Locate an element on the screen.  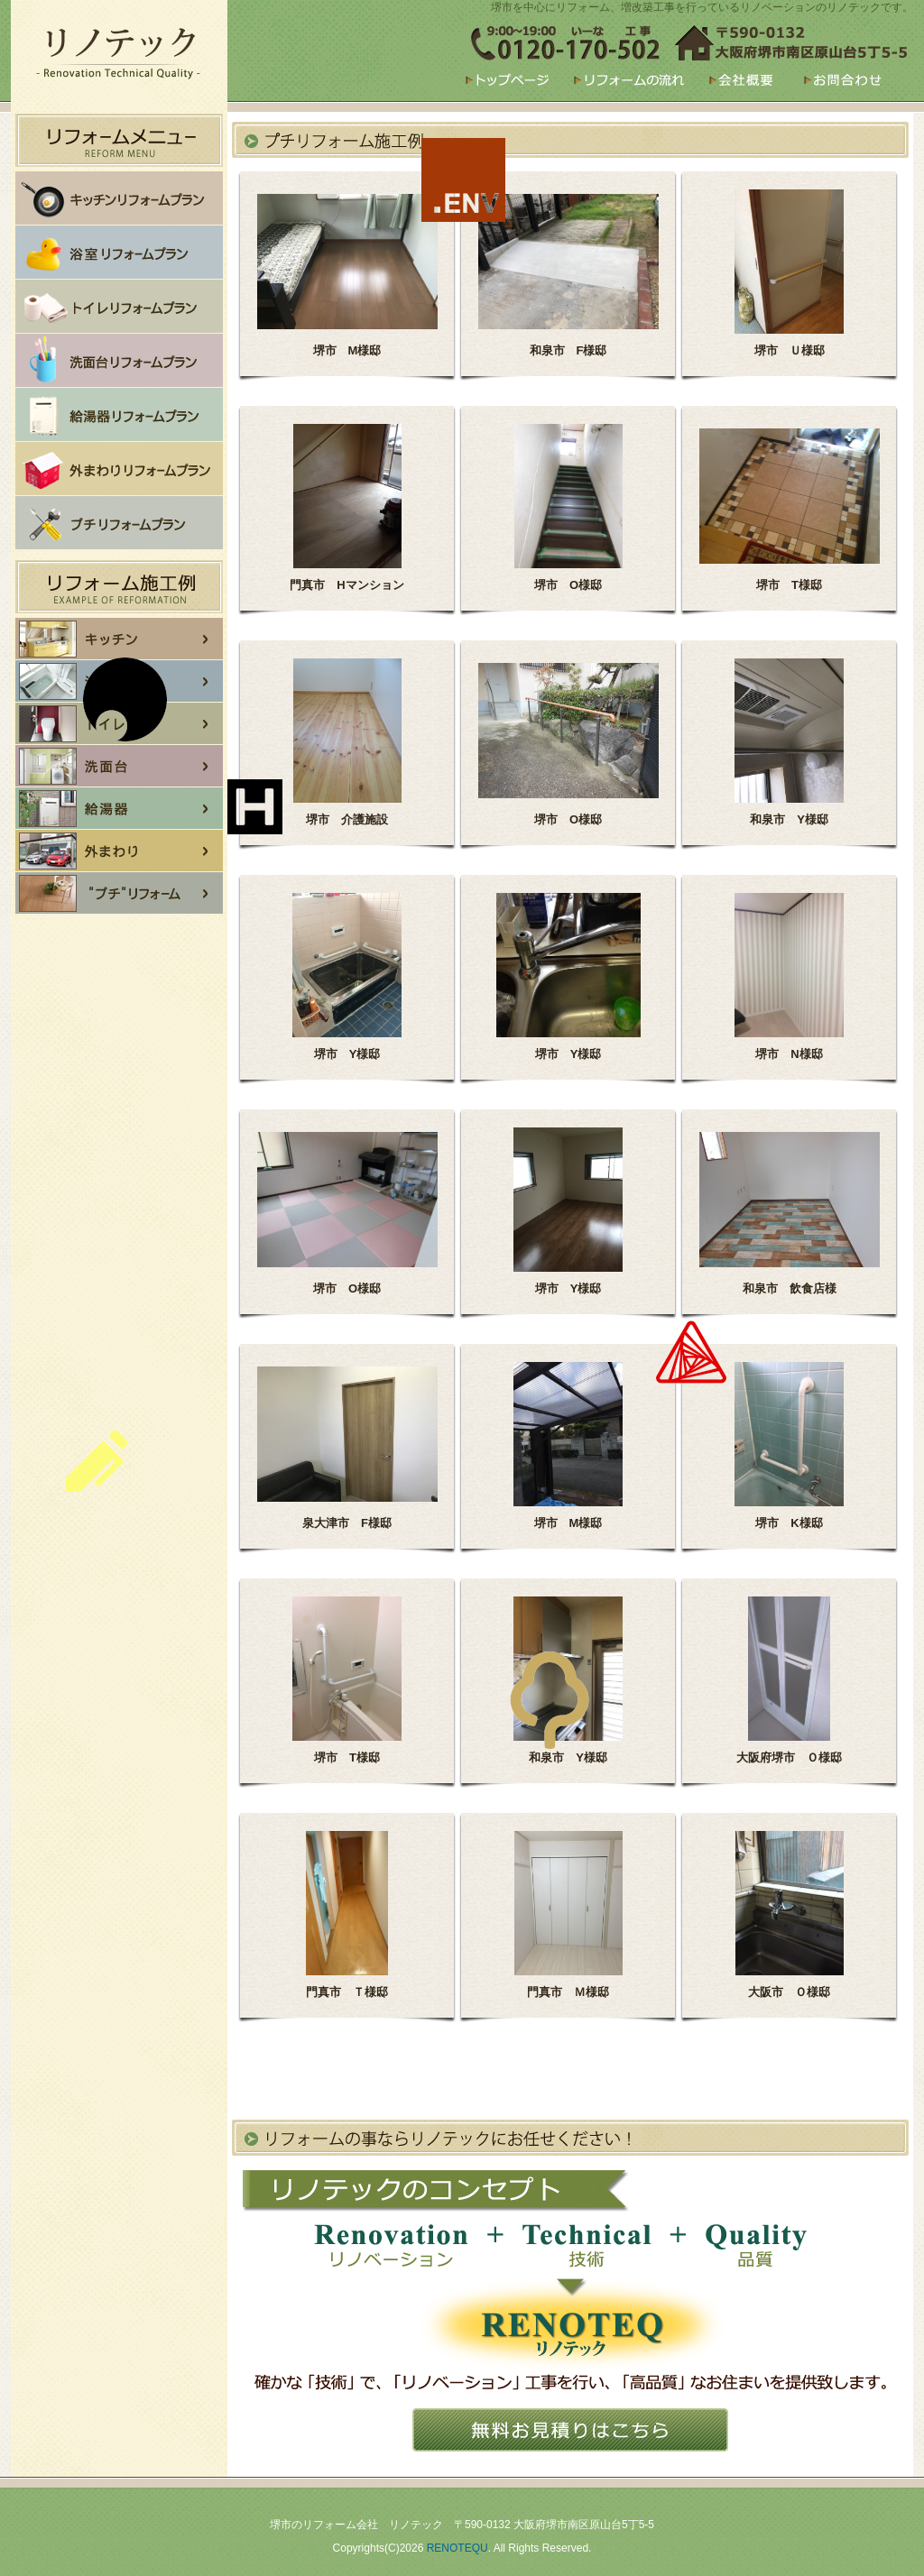
dotenv environment configuration tool logo is located at coordinates (463, 179).